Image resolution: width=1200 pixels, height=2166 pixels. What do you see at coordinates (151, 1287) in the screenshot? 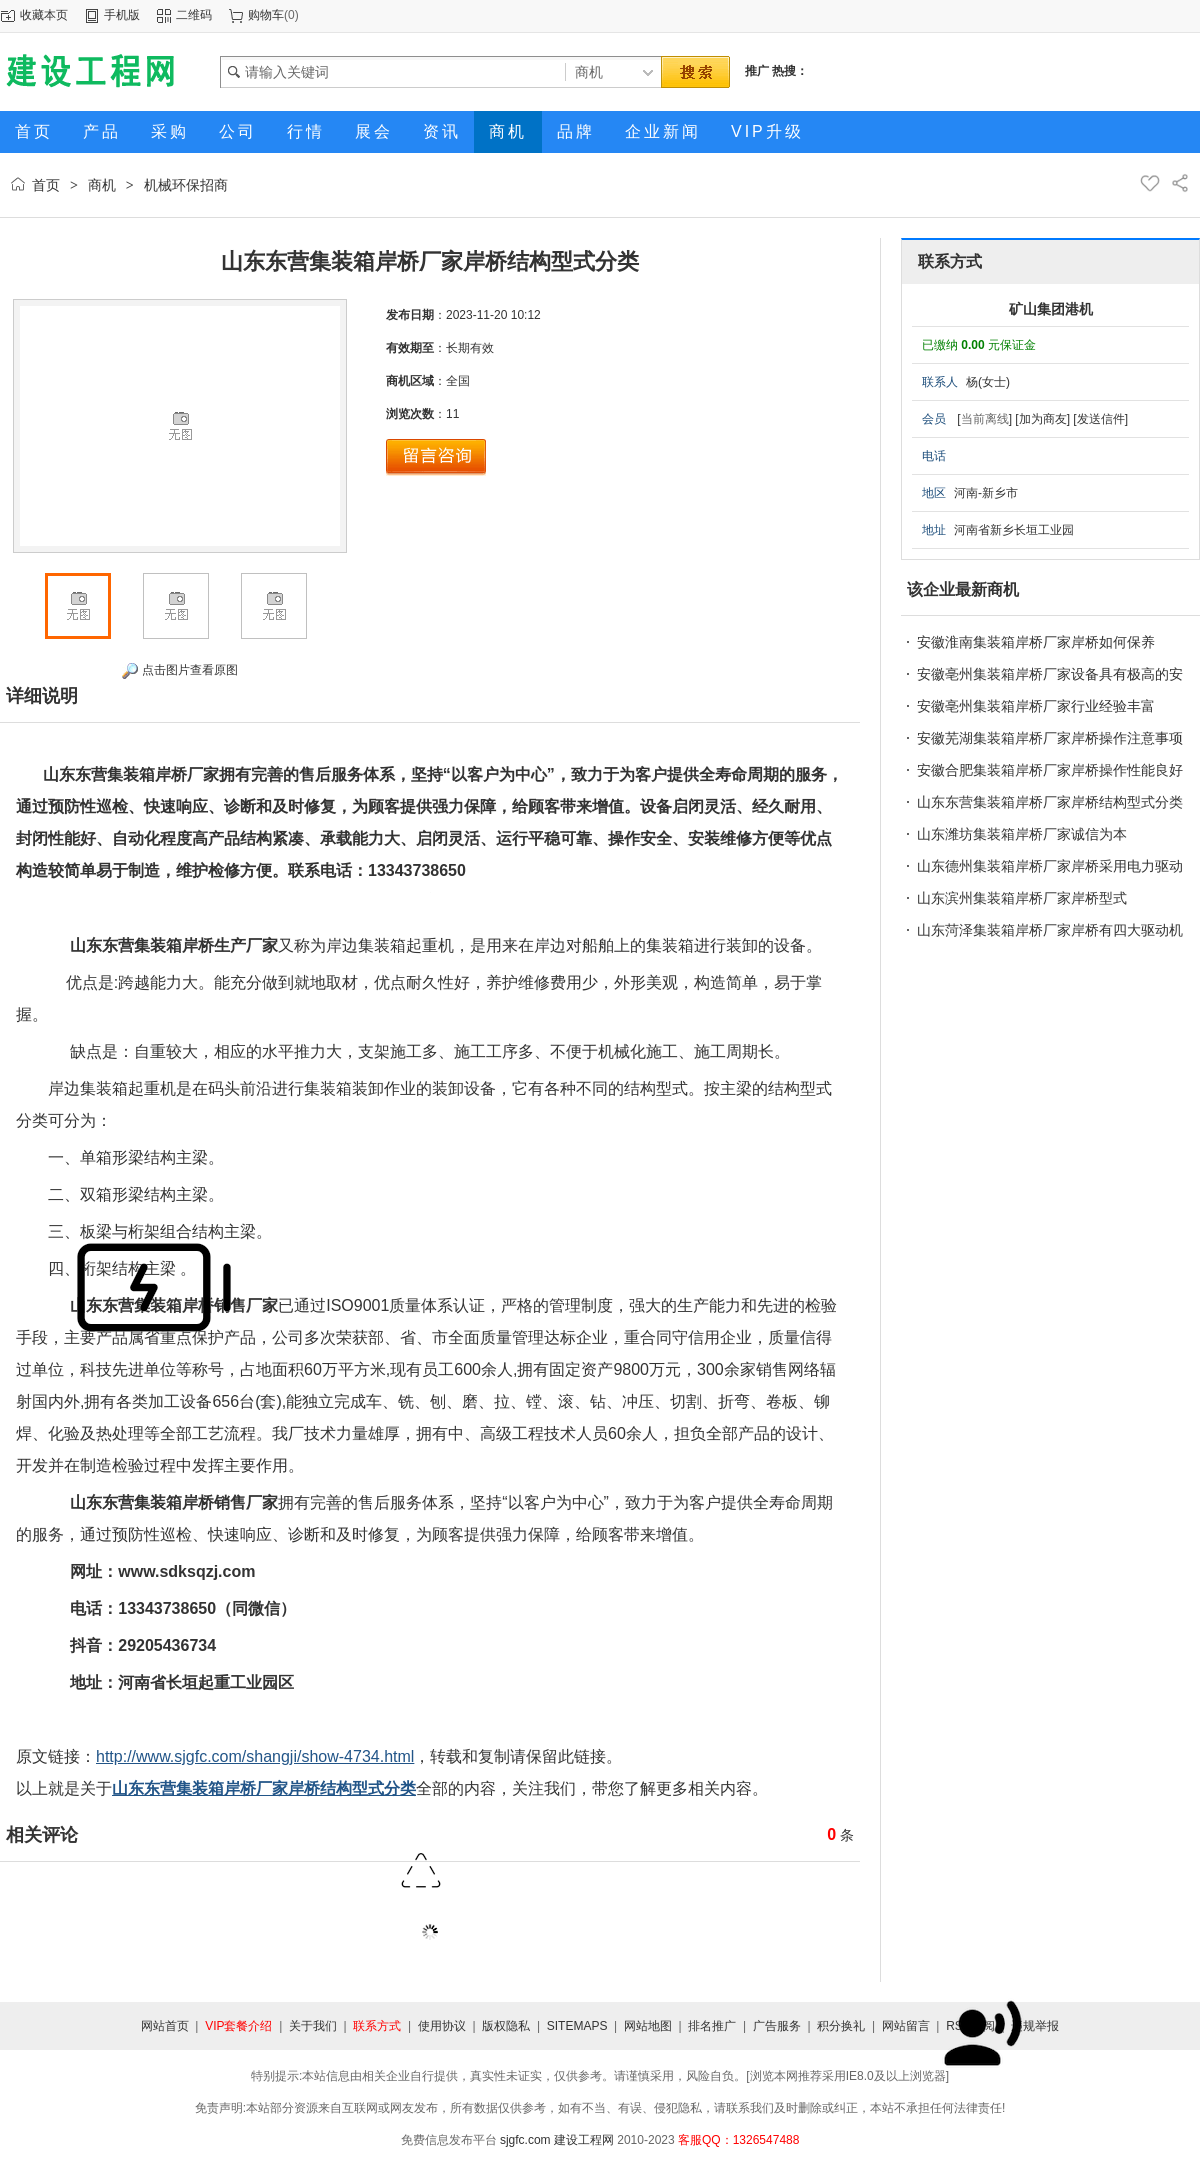
I see `indicates device is currently charging` at bounding box center [151, 1287].